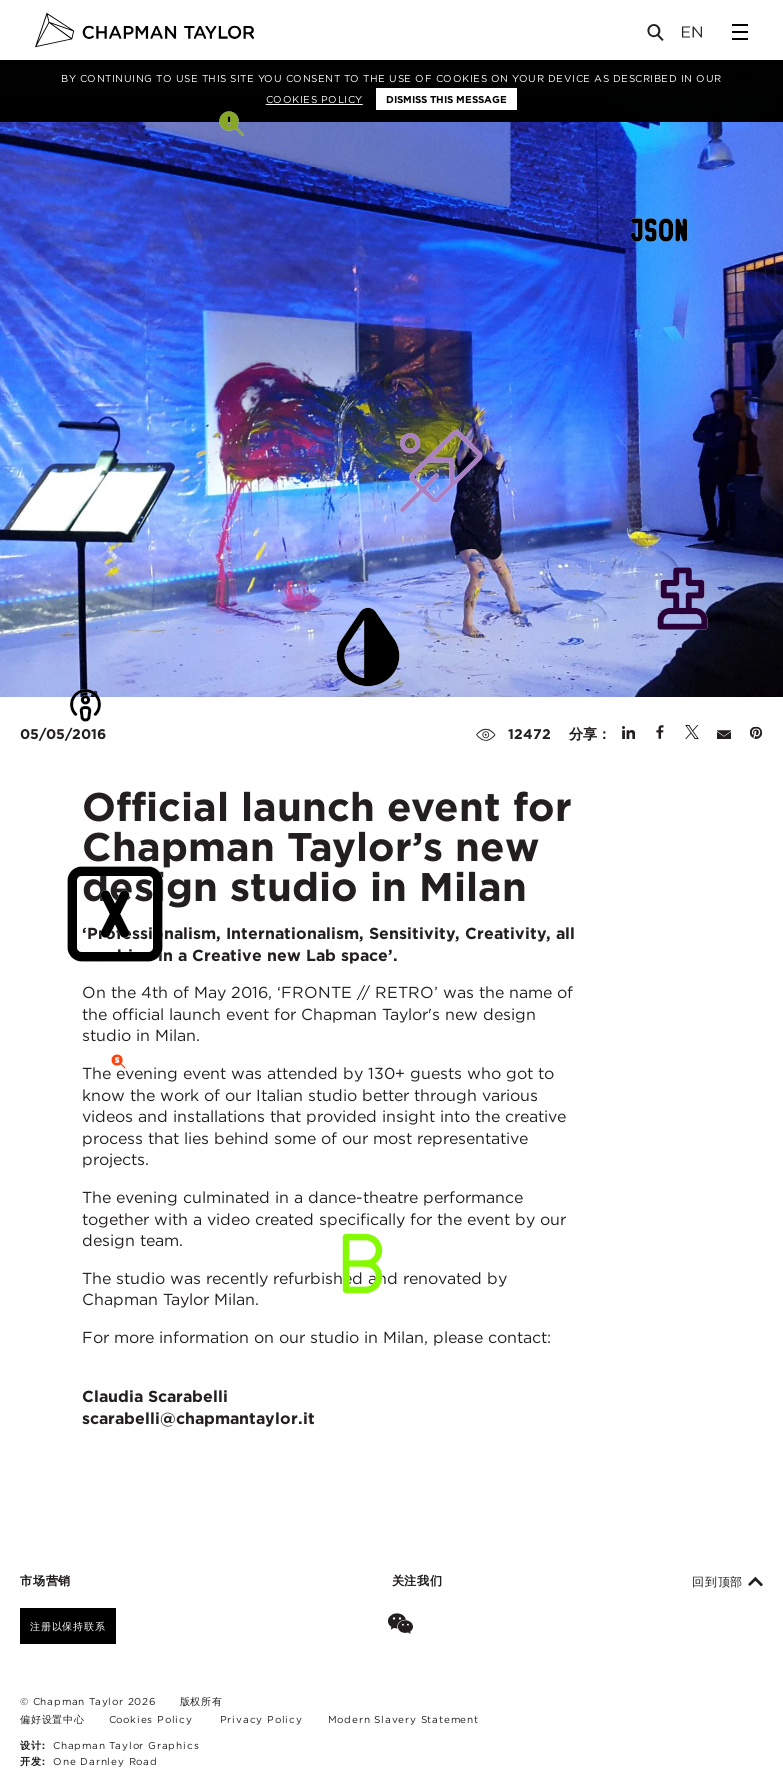 The height and width of the screenshot is (1791, 783). I want to click on open apple podcasts app, so click(85, 704).